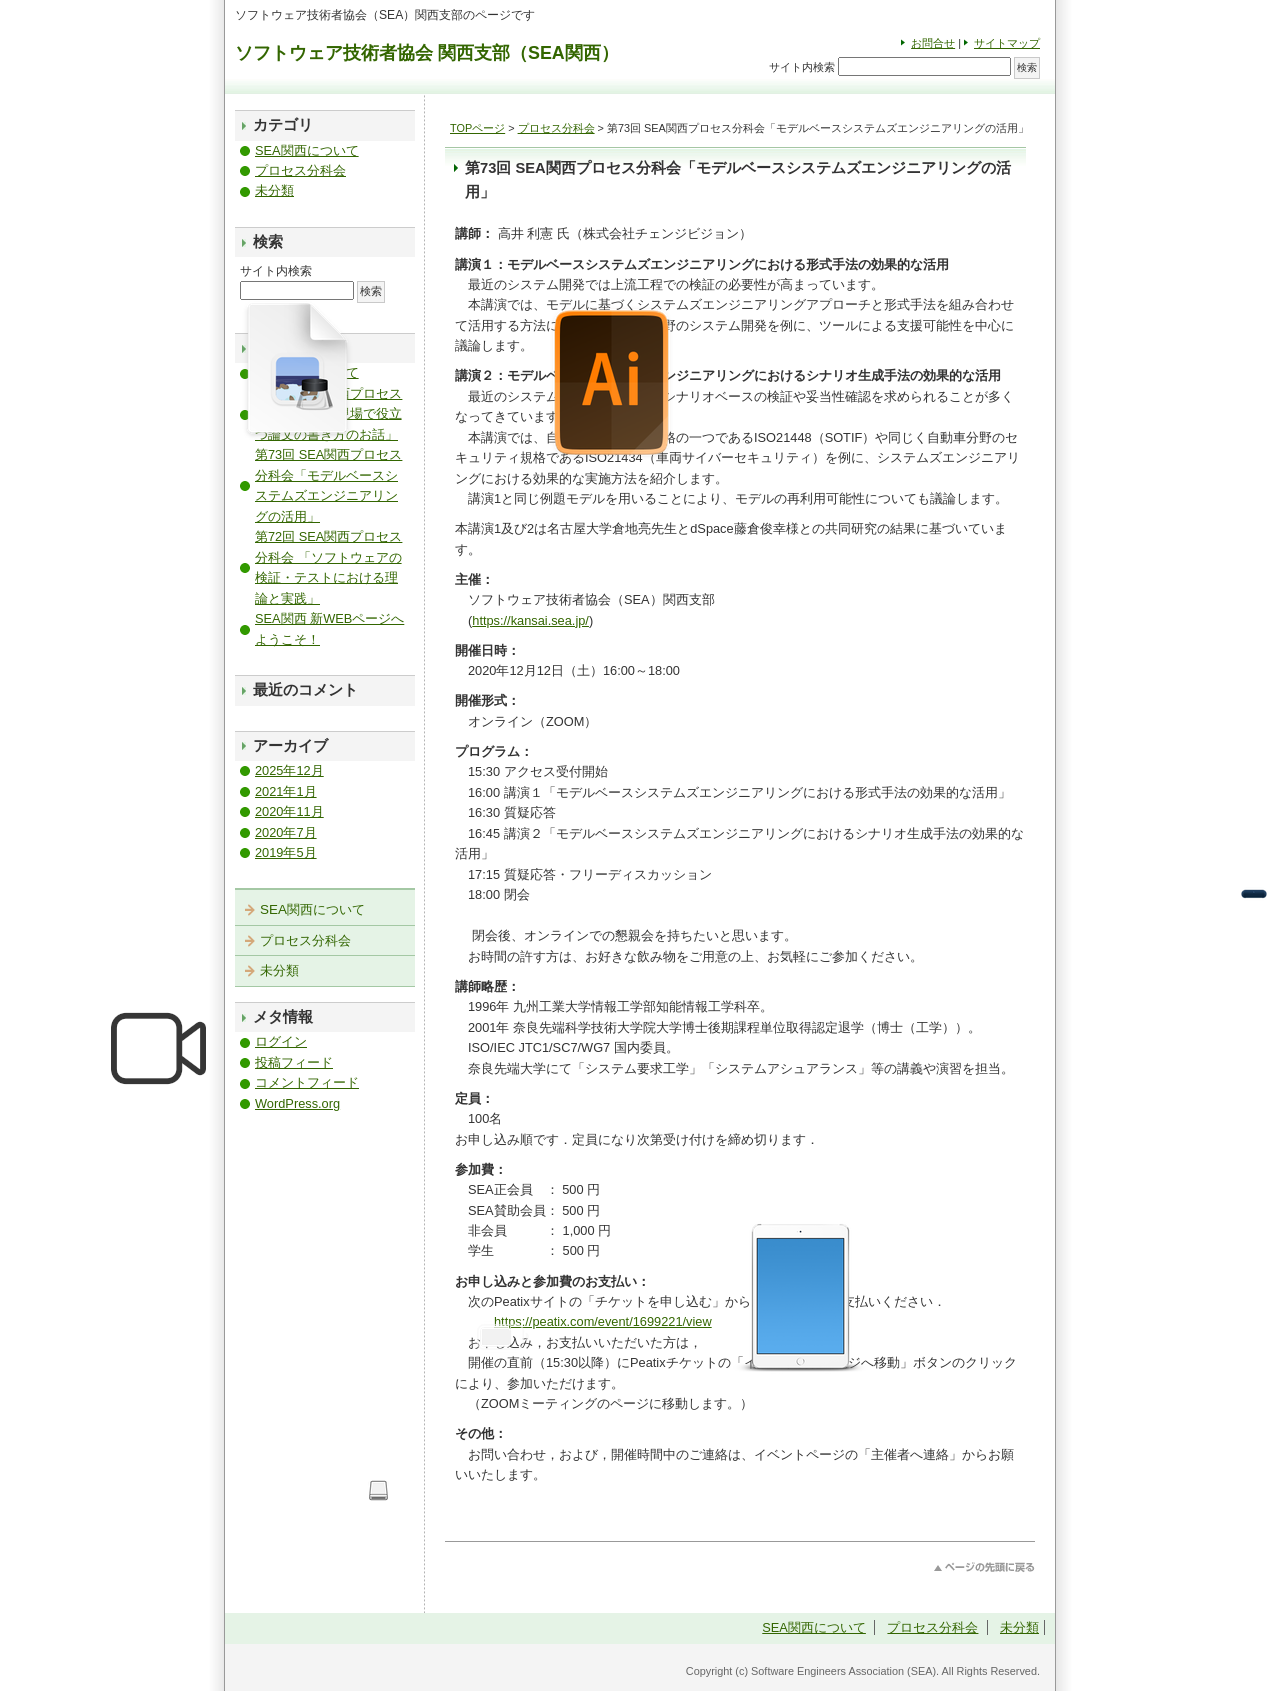 Image resolution: width=1280 pixels, height=1691 pixels. What do you see at coordinates (503, 1337) in the screenshot?
I see `indicates battery at 70% charge` at bounding box center [503, 1337].